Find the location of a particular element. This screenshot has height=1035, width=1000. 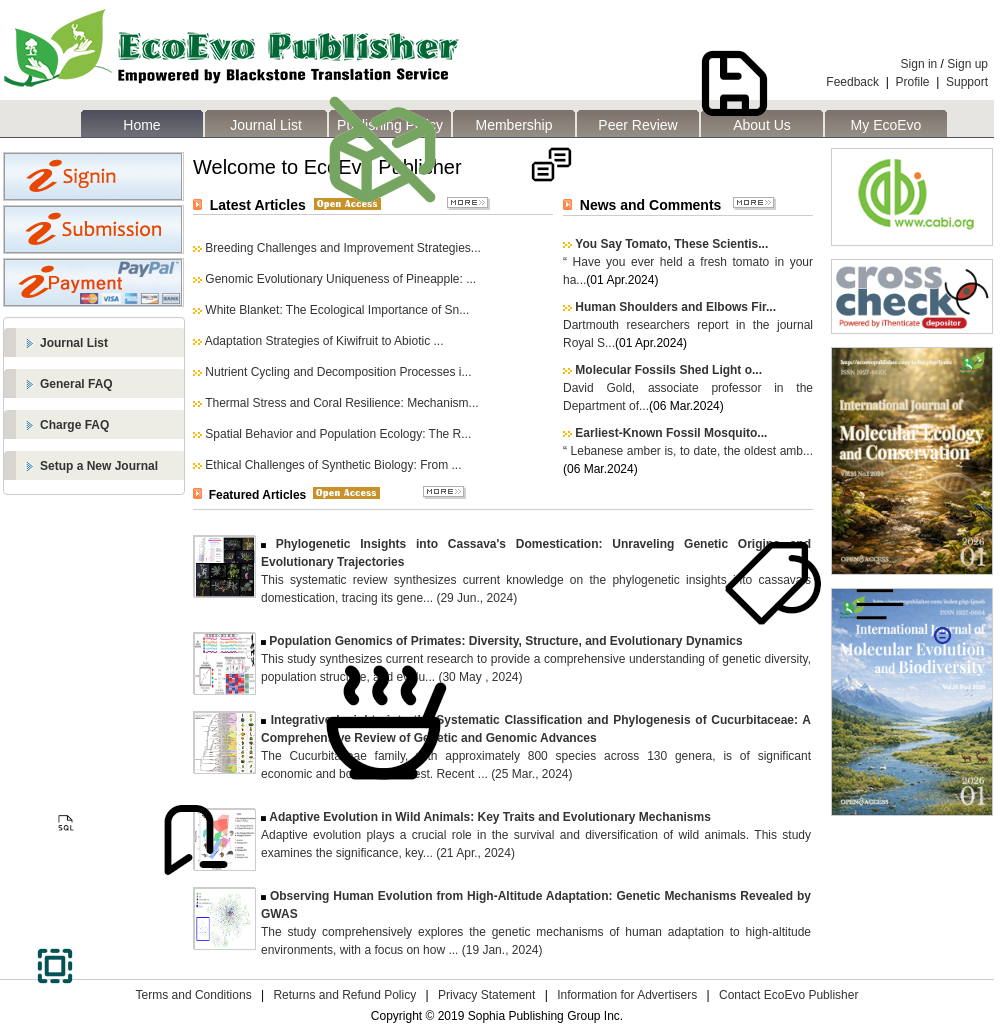

save current file or document is located at coordinates (734, 83).